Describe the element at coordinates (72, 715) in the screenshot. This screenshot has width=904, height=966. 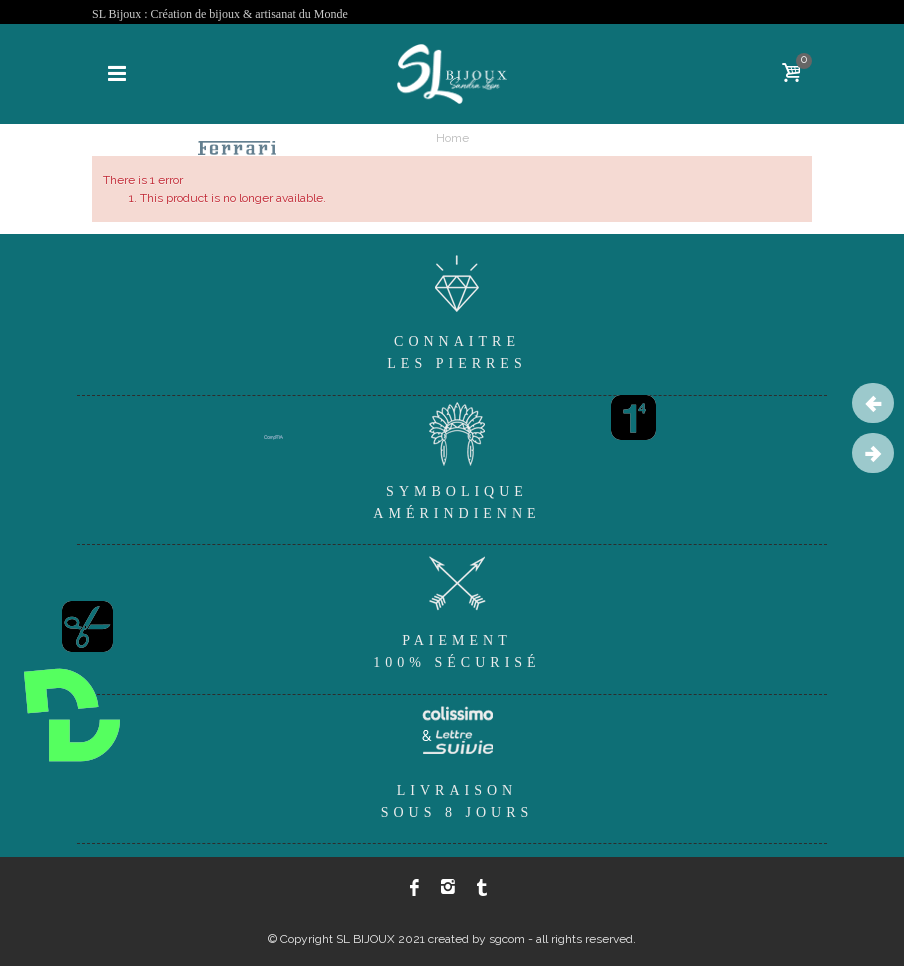
I see `open Decap CMS dashboard` at that location.